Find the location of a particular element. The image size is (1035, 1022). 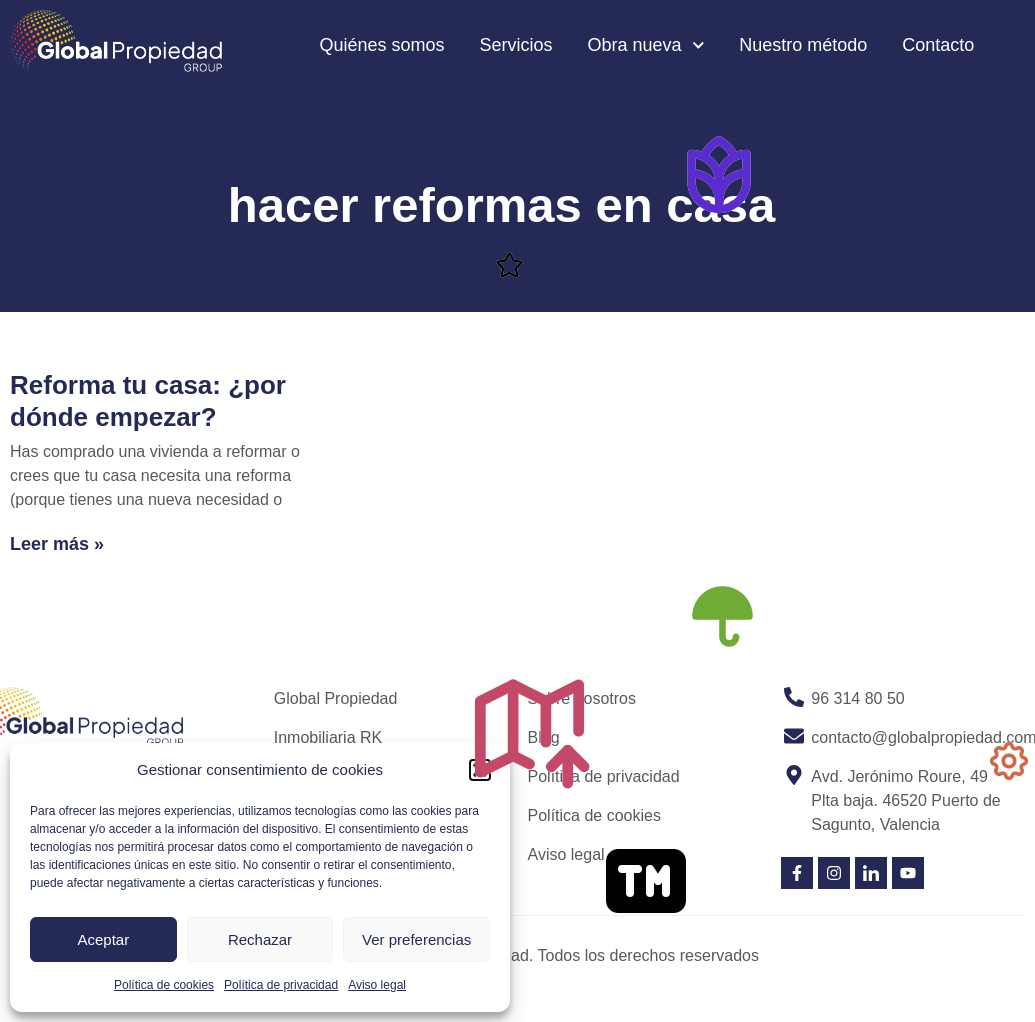

view weather protection or rain forecast is located at coordinates (722, 616).